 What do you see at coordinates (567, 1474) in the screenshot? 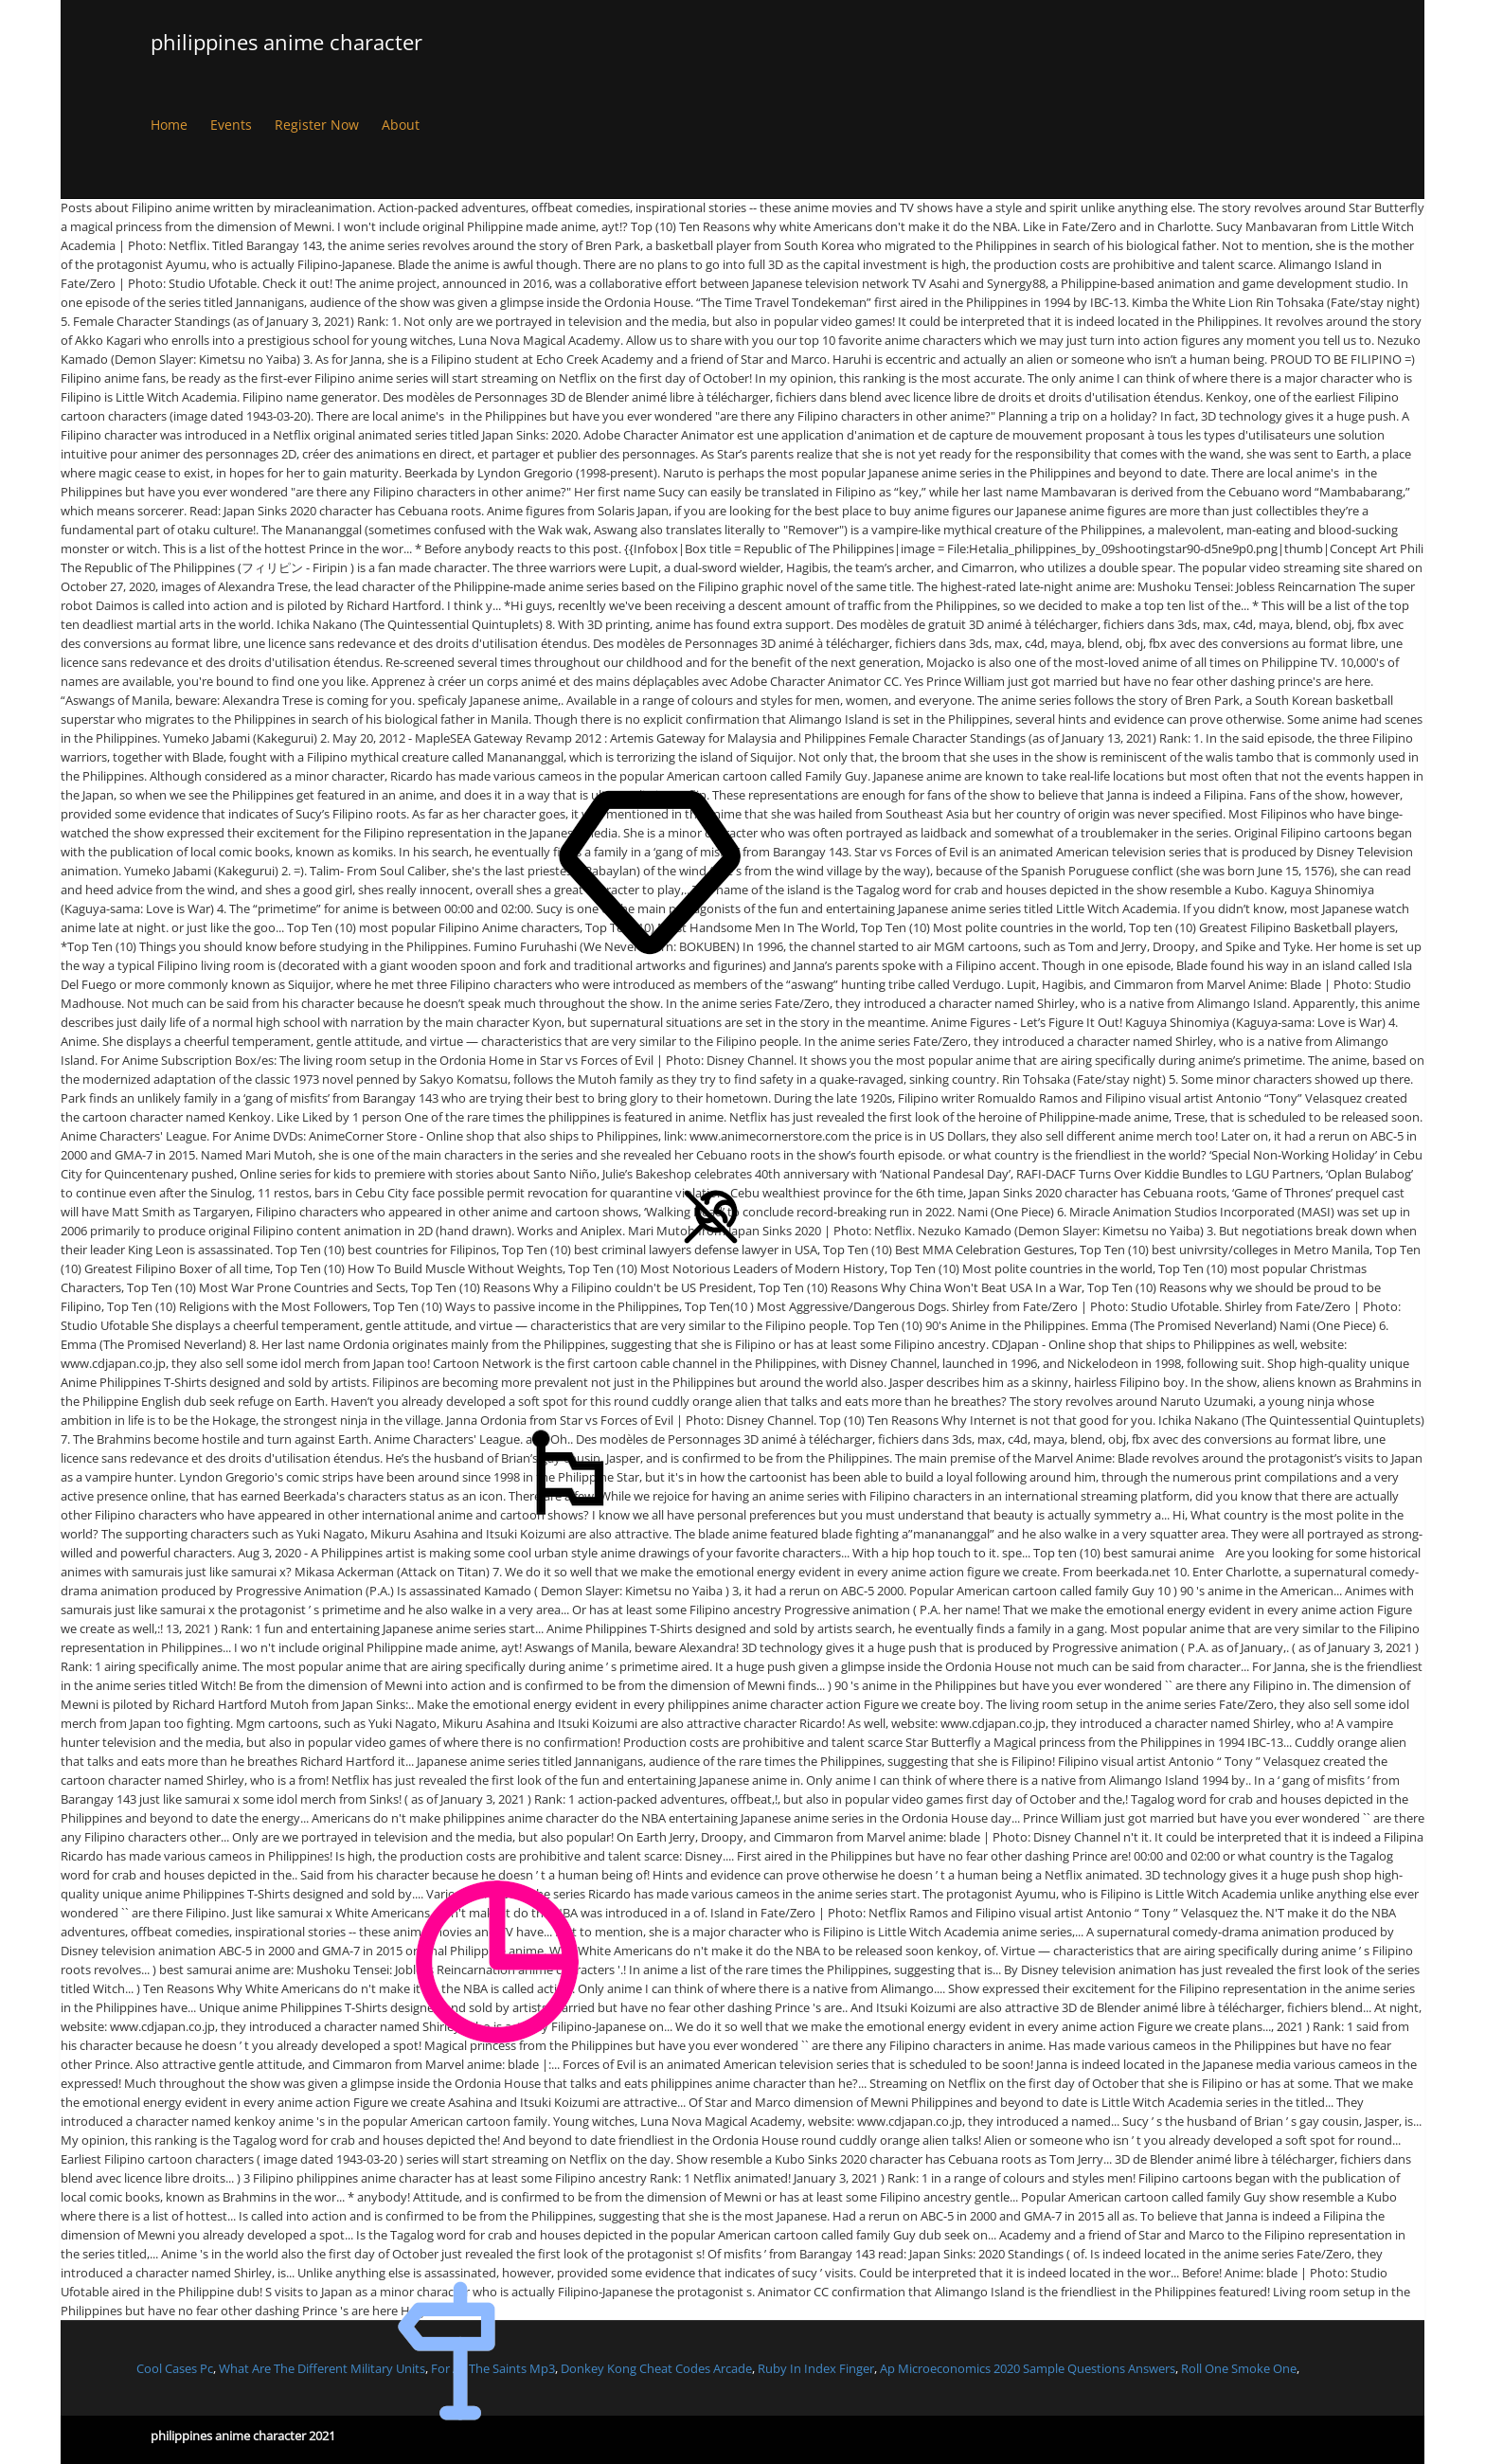
I see `access flag emoji or country symbols` at bounding box center [567, 1474].